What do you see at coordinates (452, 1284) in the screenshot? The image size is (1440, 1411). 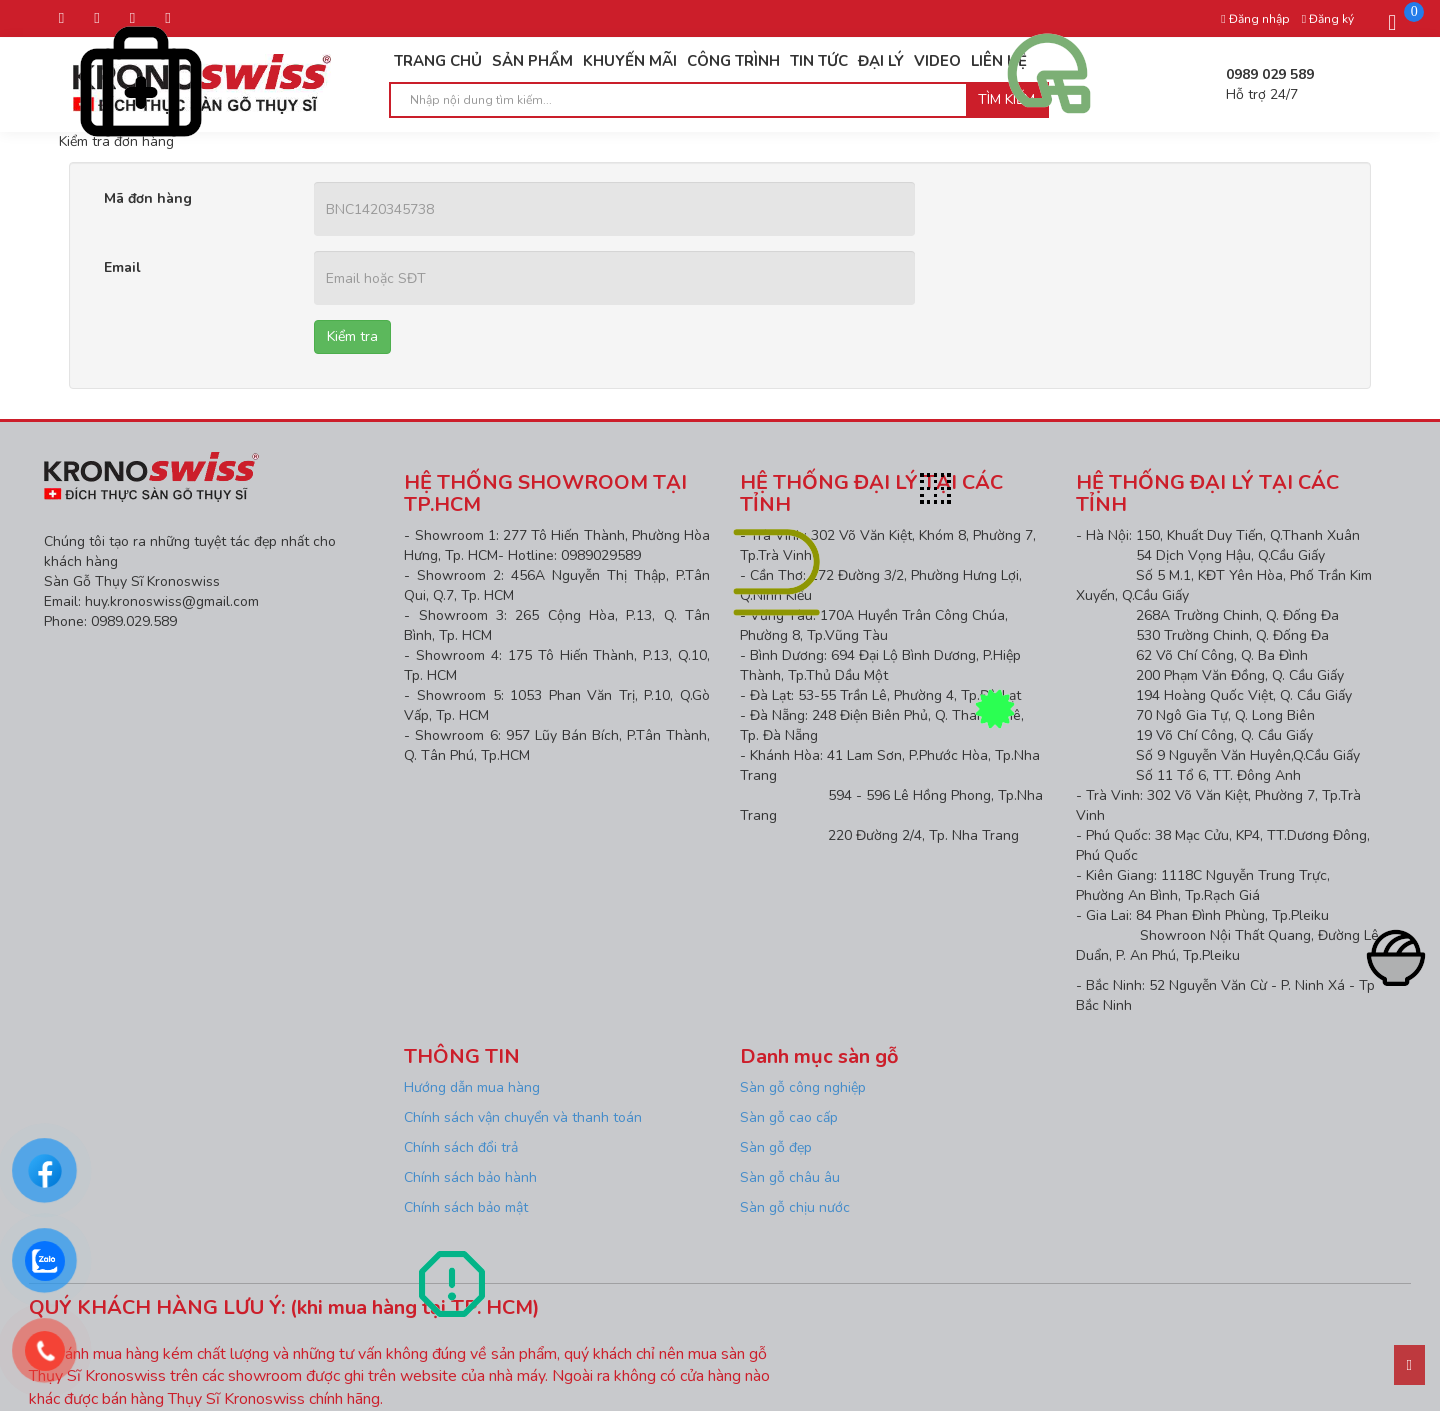 I see `stop or halt current action` at bounding box center [452, 1284].